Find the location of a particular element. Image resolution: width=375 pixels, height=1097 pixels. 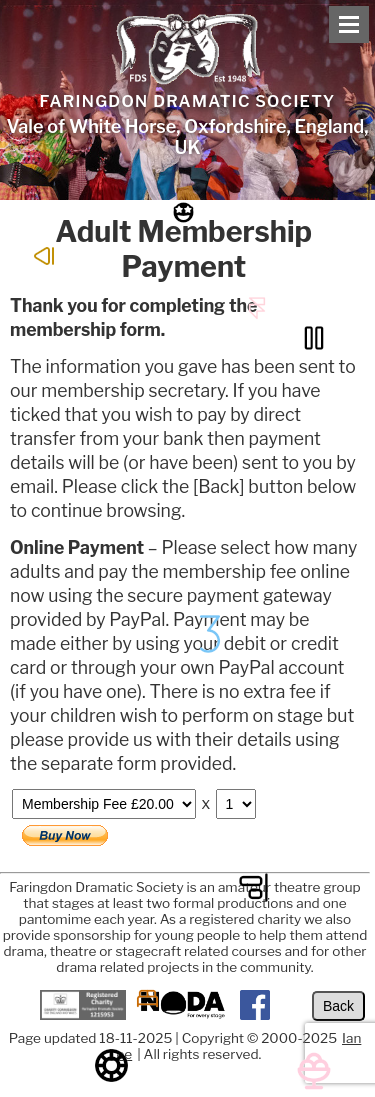

indicates step three in a multi-step process is located at coordinates (210, 634).